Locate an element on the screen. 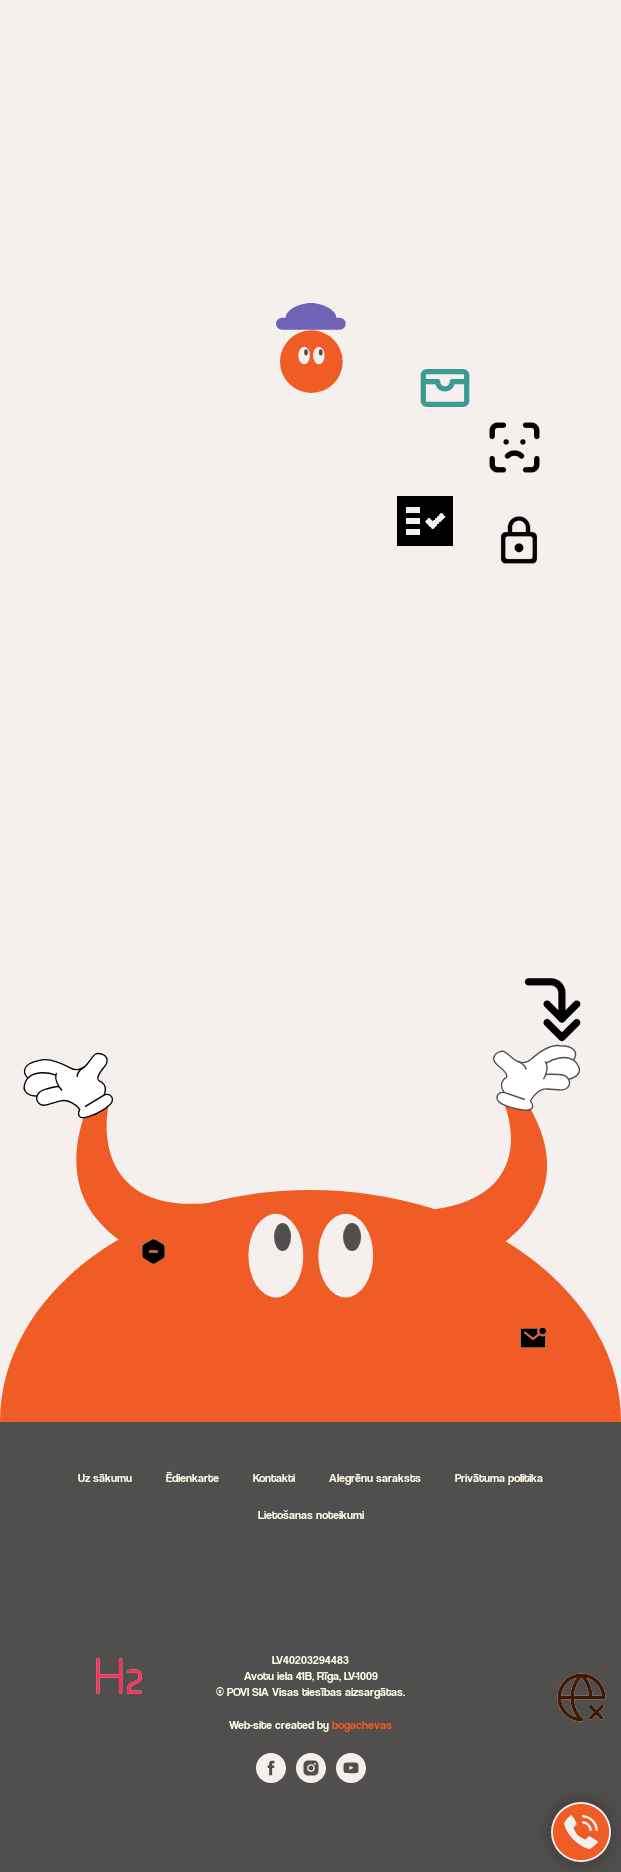 The height and width of the screenshot is (1872, 621). face id authentication failed is located at coordinates (514, 447).